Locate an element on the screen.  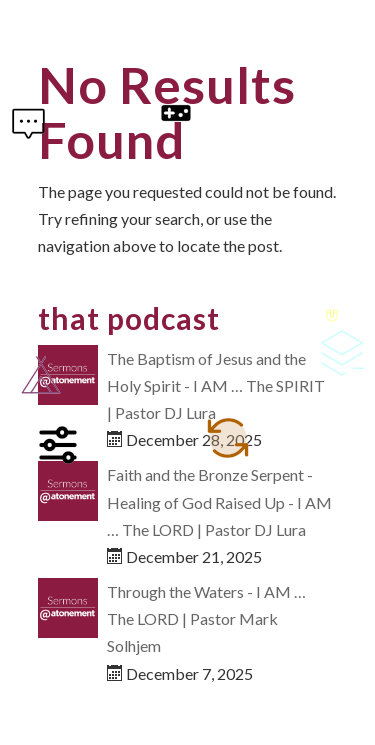
open chat or messaging is located at coordinates (28, 122).